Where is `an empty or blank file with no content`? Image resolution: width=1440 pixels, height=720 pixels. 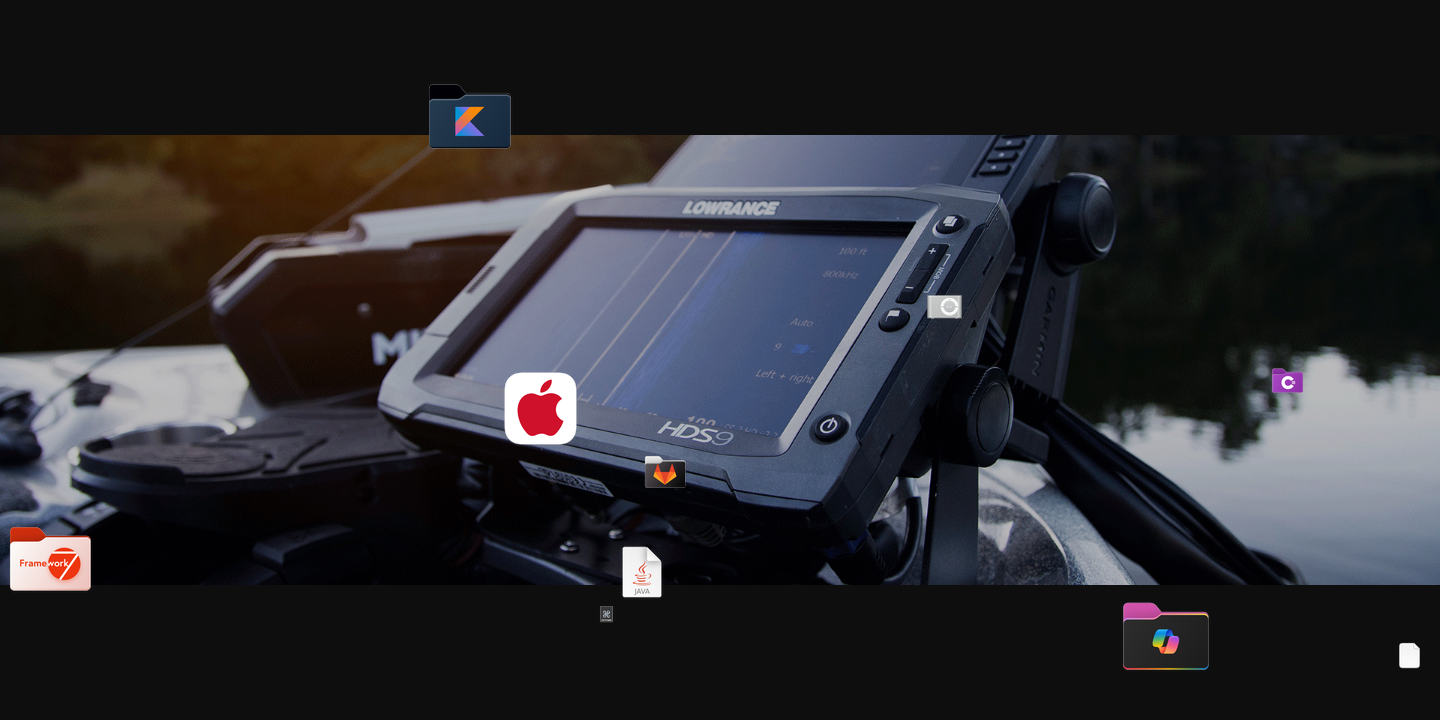
an empty or blank file with no content is located at coordinates (1409, 655).